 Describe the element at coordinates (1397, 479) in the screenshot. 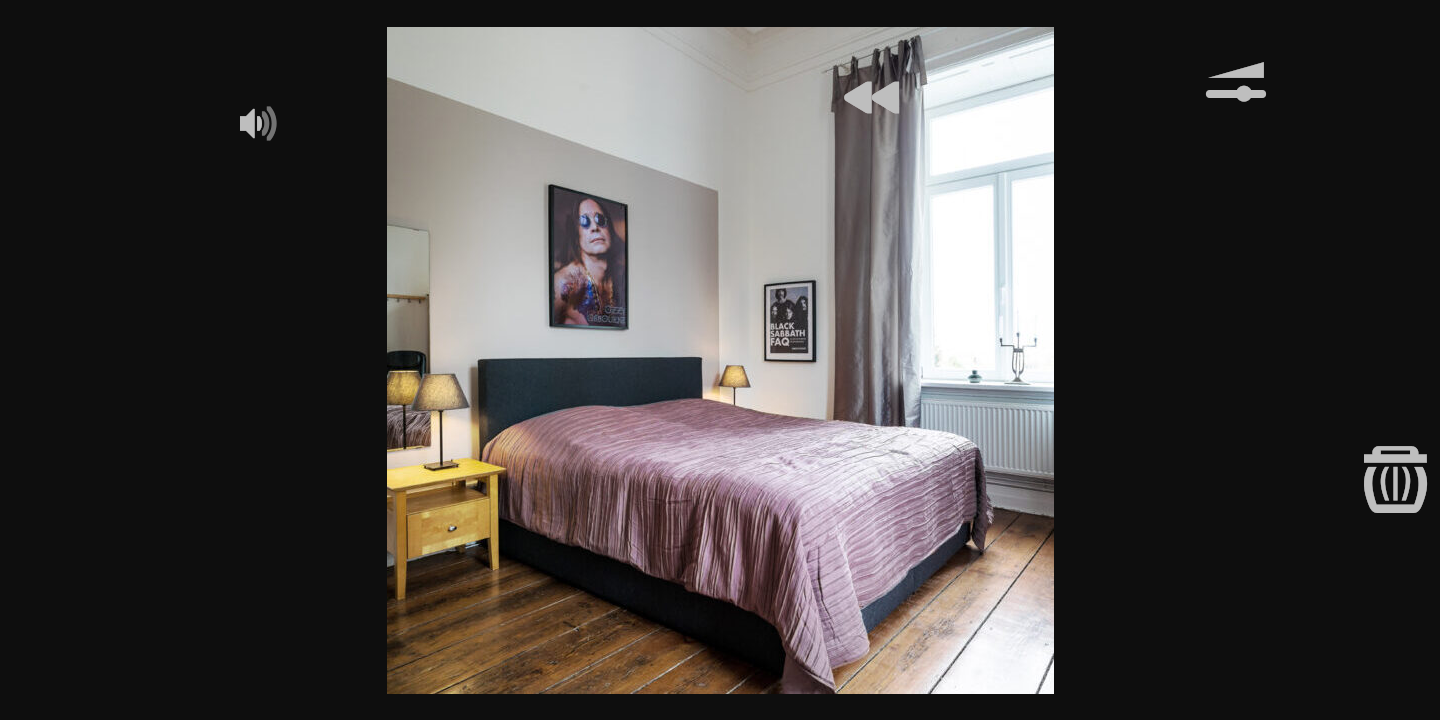

I see `indicates trash bin contains deleted items` at that location.